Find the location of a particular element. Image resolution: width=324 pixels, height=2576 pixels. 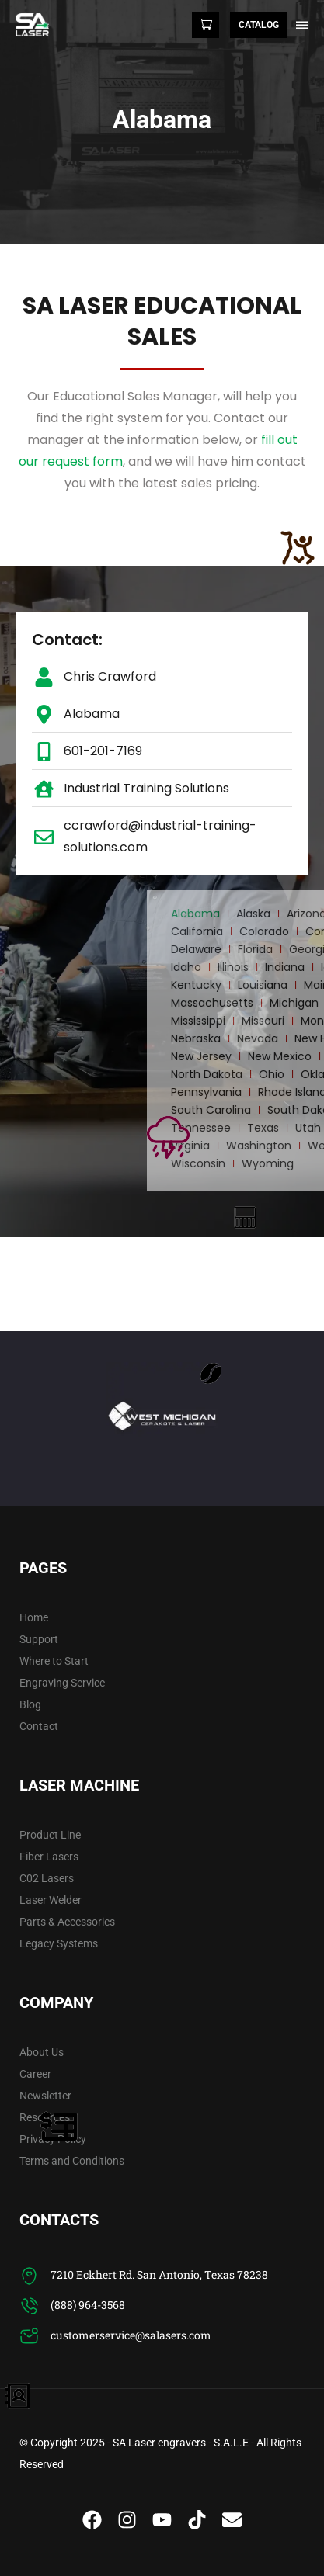

cliff jumping or adventure activity is located at coordinates (298, 548).